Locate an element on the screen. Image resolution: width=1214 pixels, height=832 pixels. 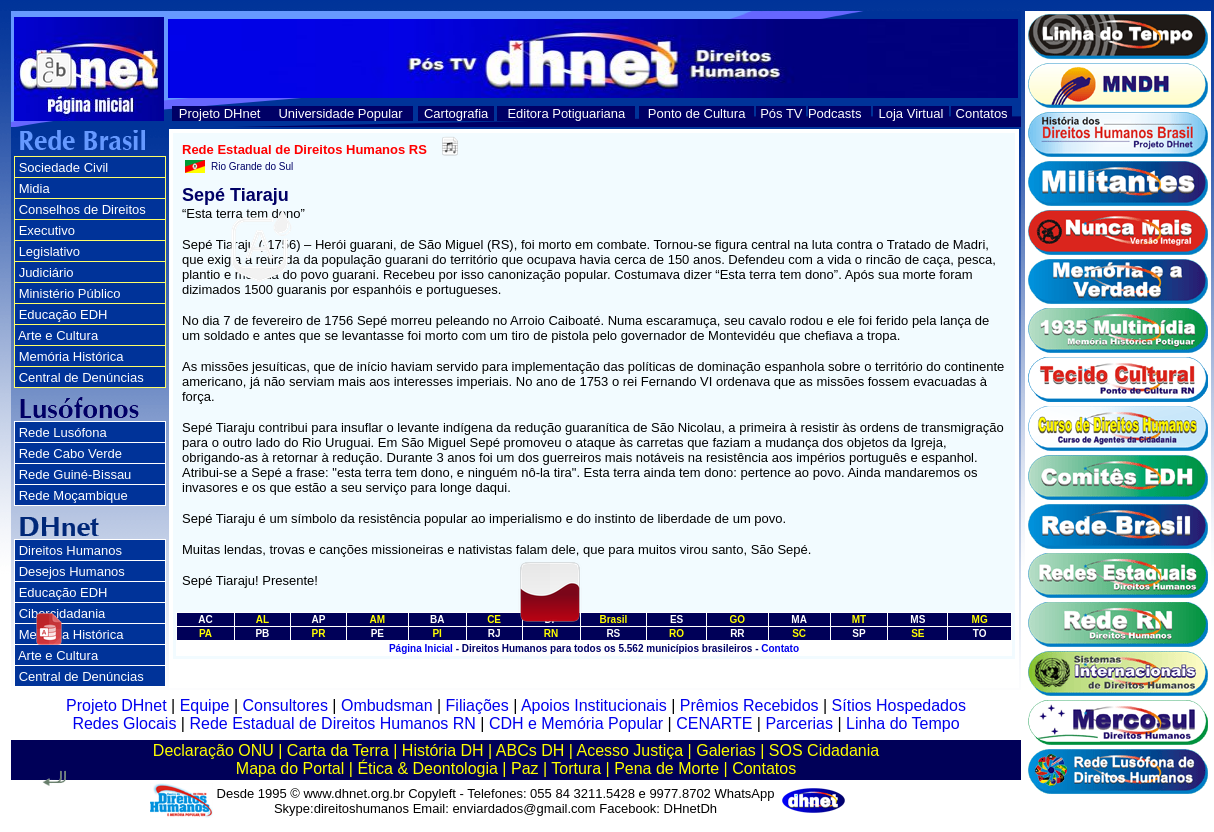
access font and typography settings is located at coordinates (54, 70).